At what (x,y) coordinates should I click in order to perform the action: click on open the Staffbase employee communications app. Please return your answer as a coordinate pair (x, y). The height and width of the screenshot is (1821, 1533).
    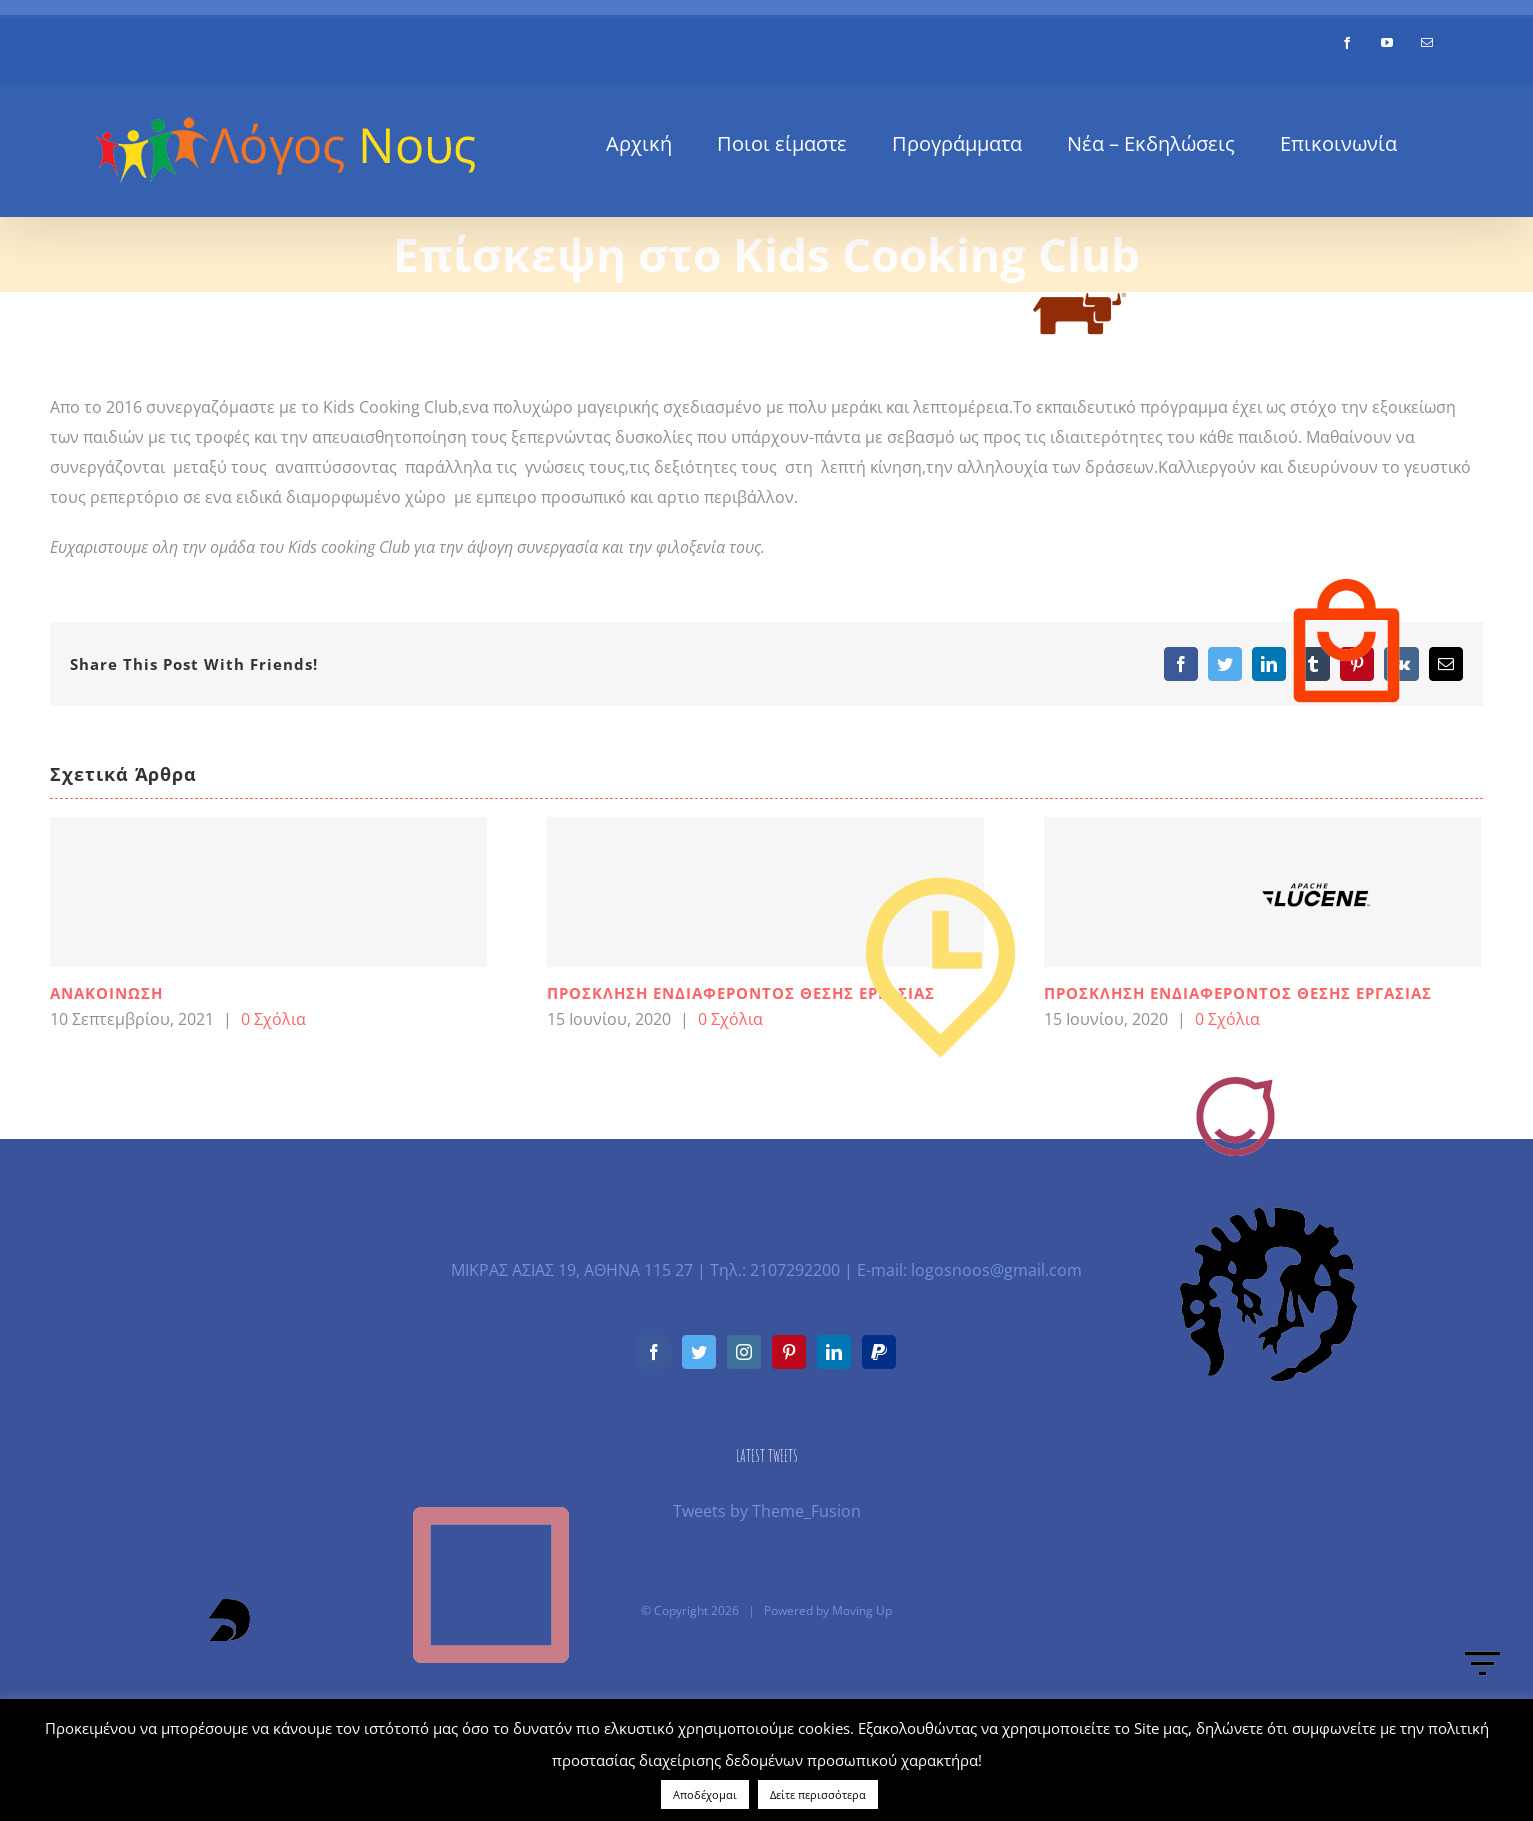
    Looking at the image, I should click on (1235, 1116).